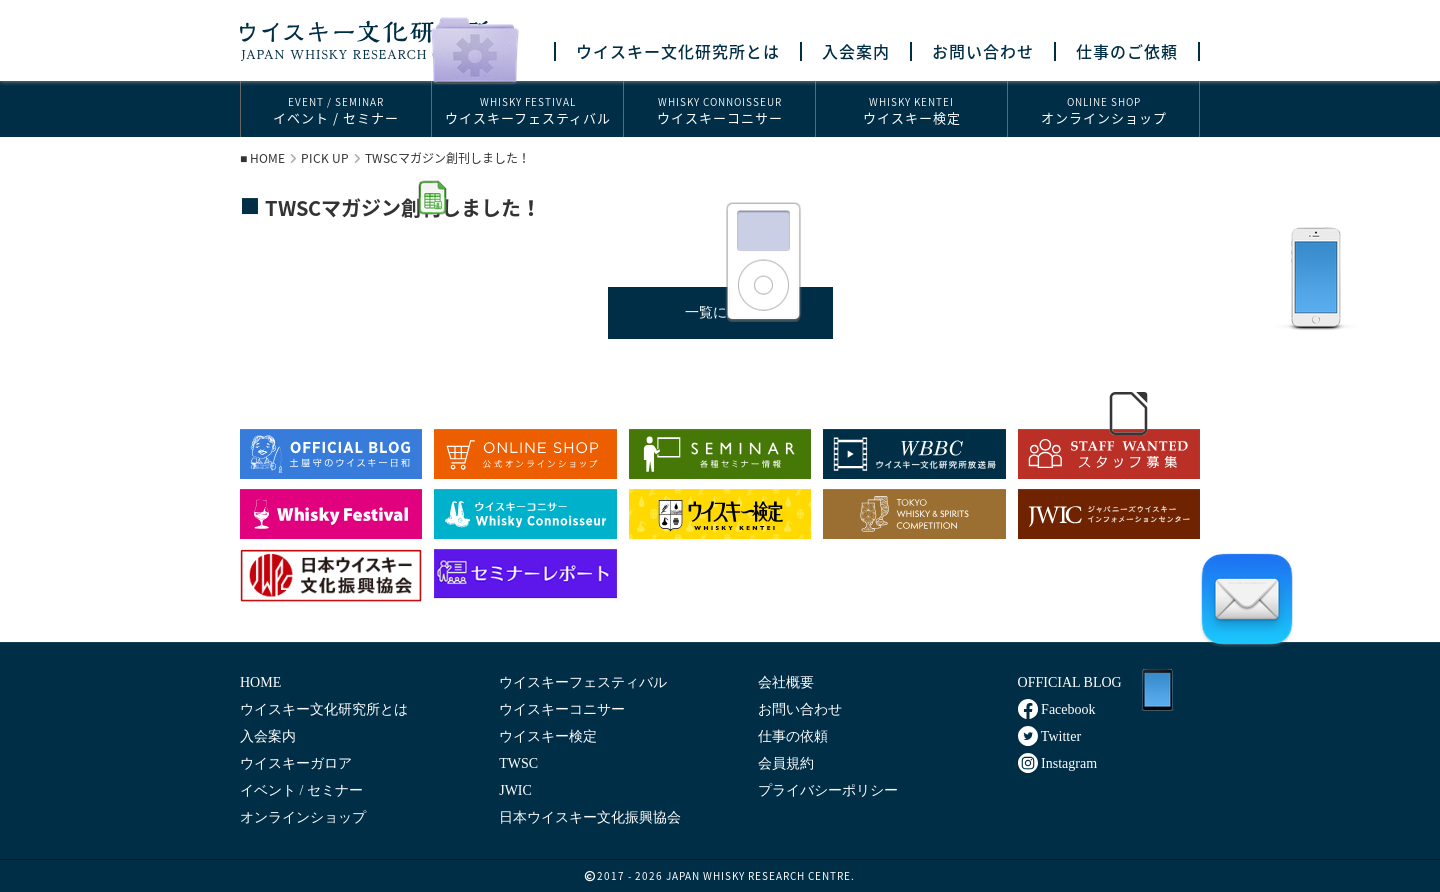 The width and height of the screenshot is (1440, 892). Describe the element at coordinates (1316, 279) in the screenshot. I see `iPhone SE device connected to your system` at that location.